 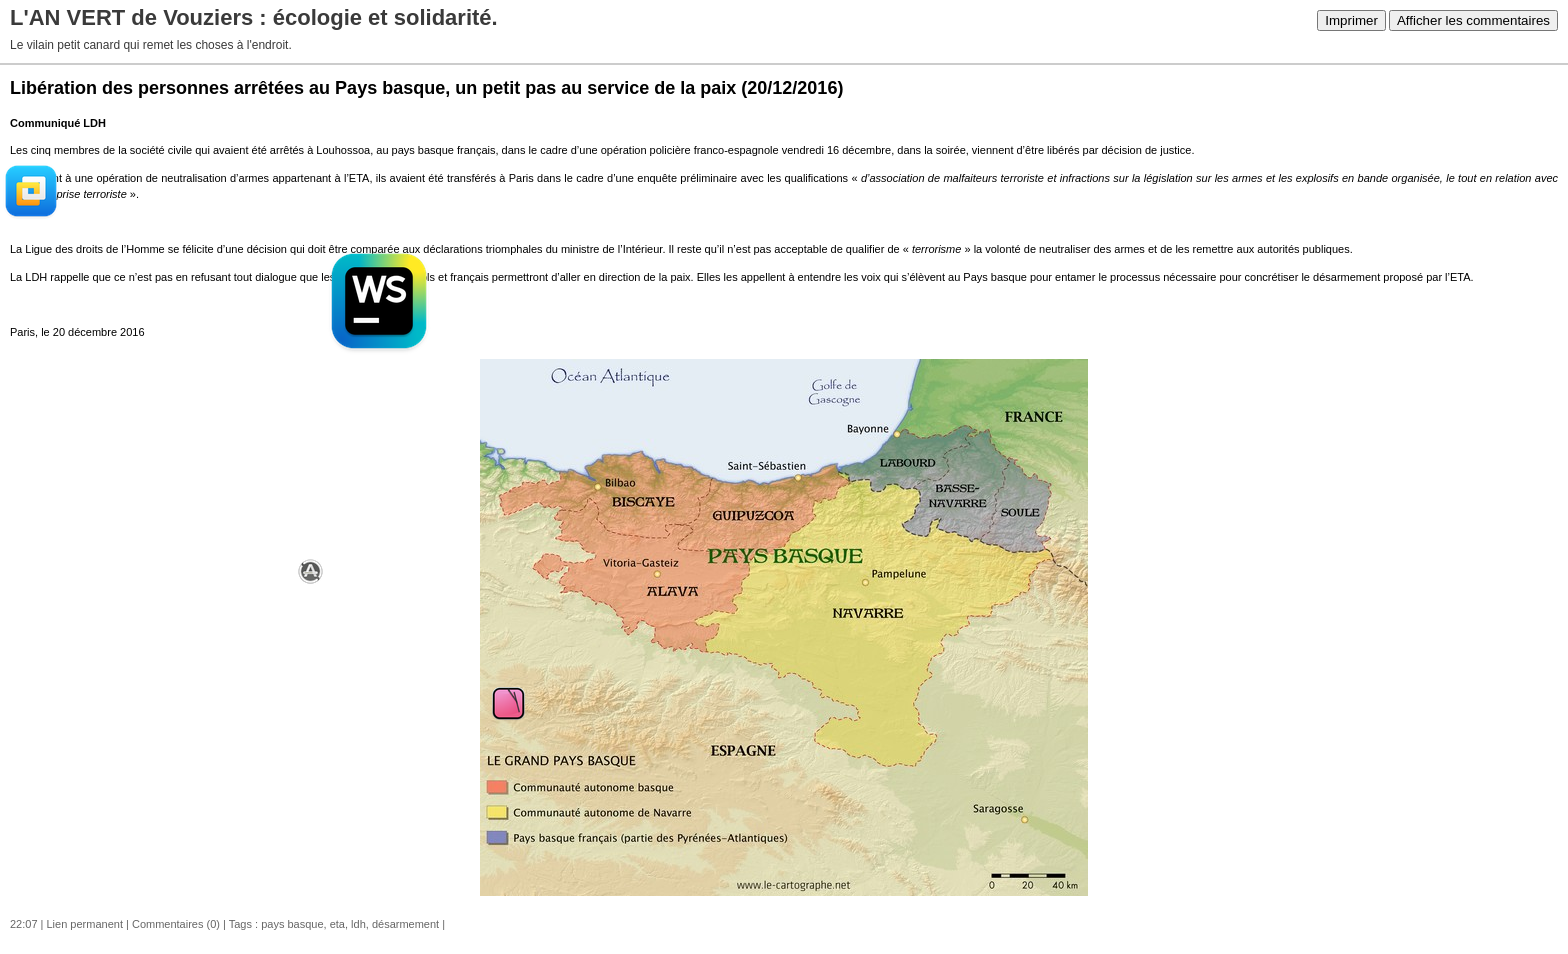 What do you see at coordinates (310, 571) in the screenshot?
I see `open the software updater application` at bounding box center [310, 571].